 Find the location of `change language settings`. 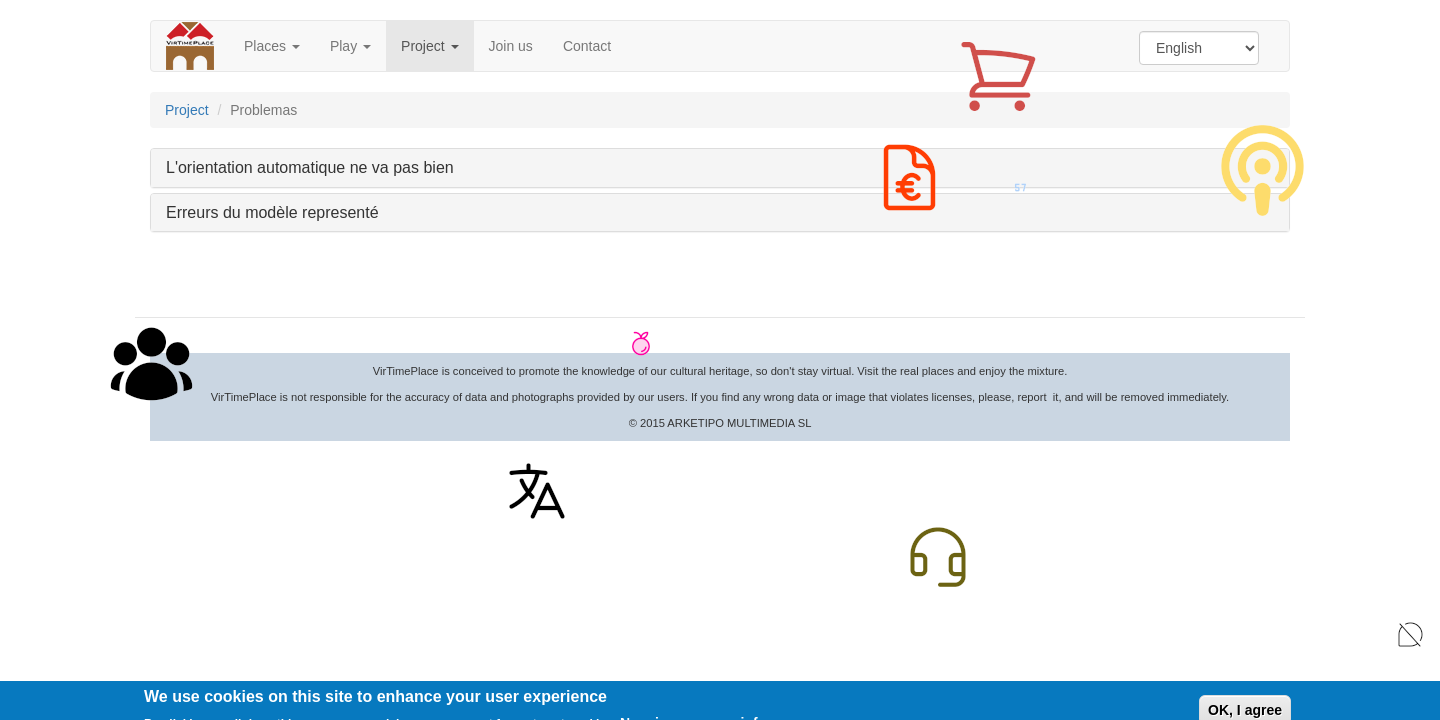

change language settings is located at coordinates (537, 491).